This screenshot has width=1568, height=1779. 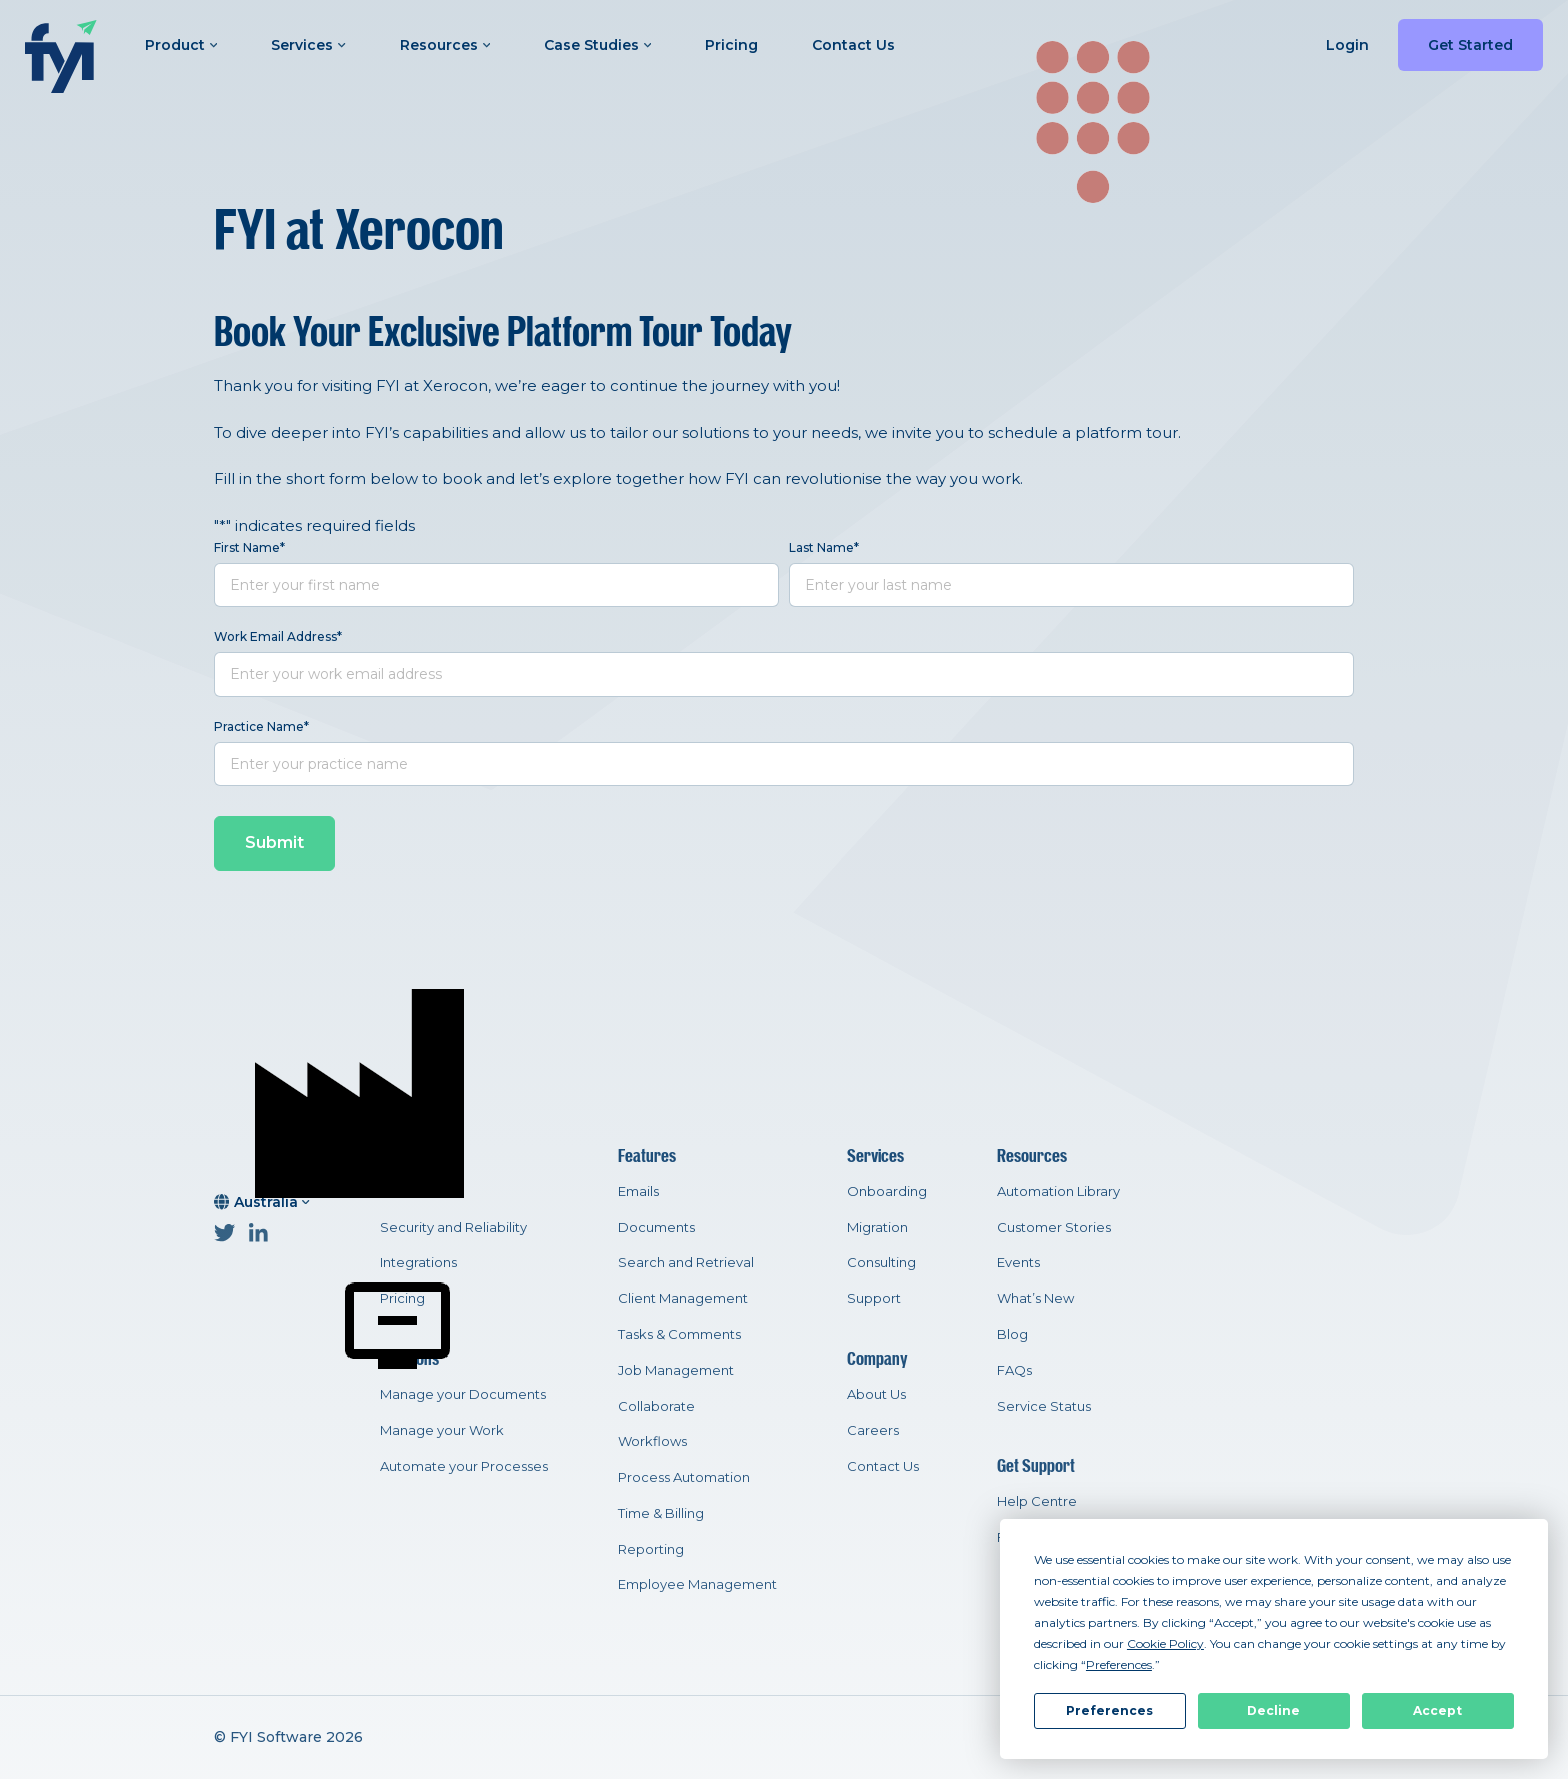 What do you see at coordinates (397, 1325) in the screenshot?
I see `remove video from playback queue` at bounding box center [397, 1325].